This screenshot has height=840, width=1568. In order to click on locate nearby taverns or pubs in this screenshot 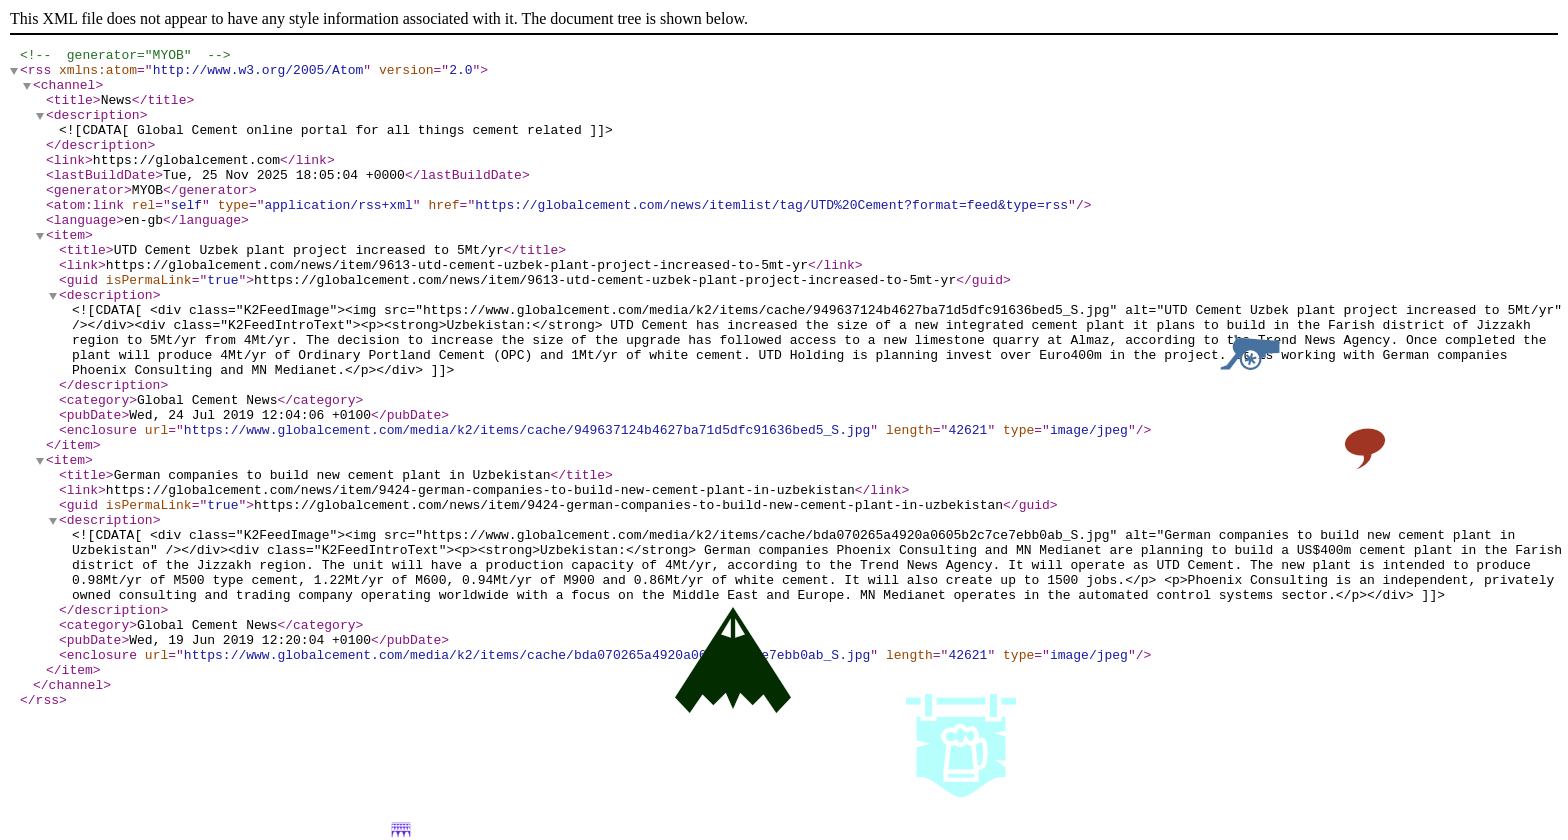, I will do `click(961, 745)`.